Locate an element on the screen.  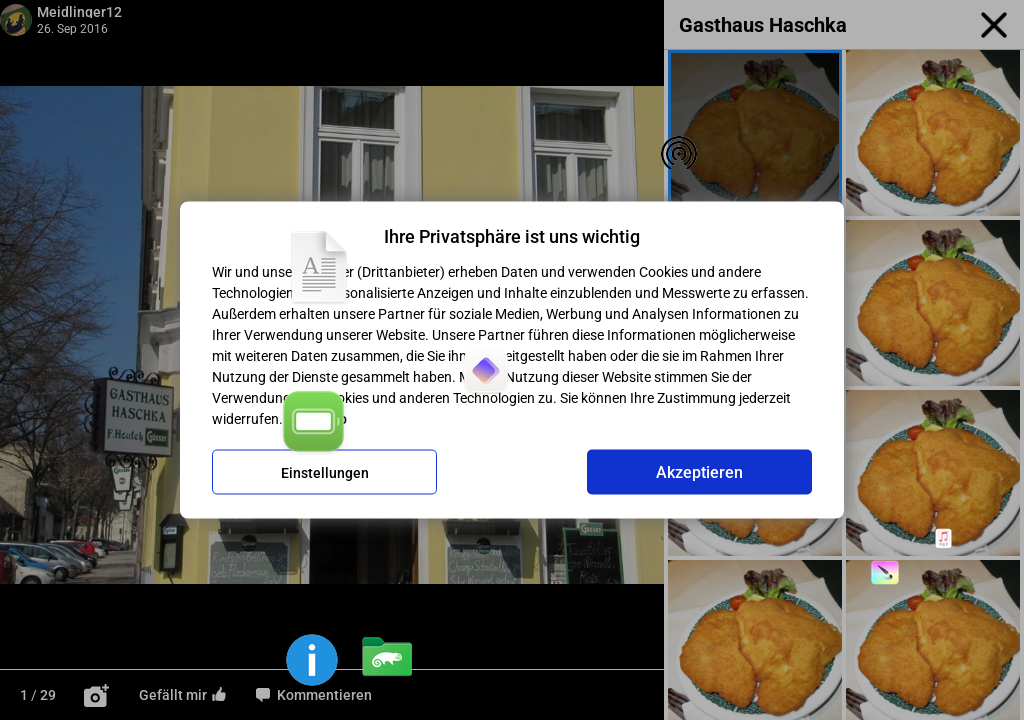
view more information about this item is located at coordinates (312, 660).